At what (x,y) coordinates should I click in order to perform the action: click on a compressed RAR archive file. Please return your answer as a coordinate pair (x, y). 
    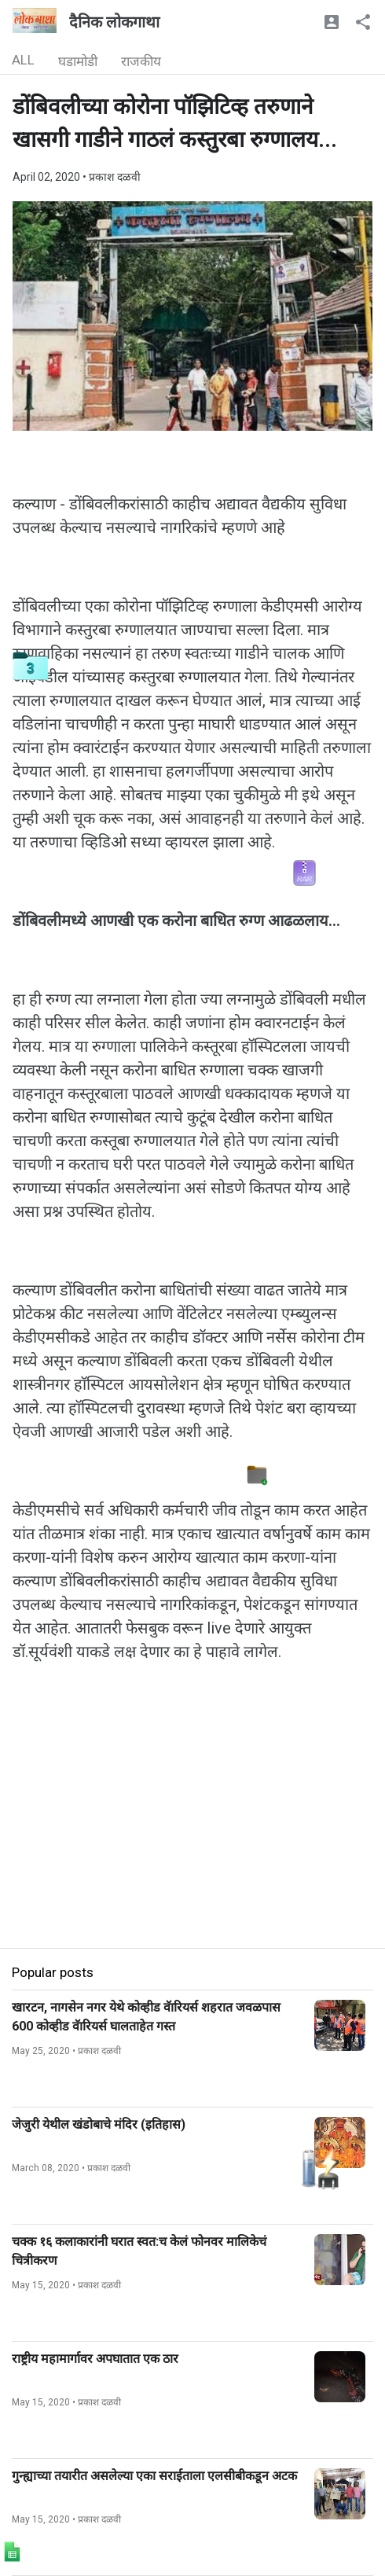
    Looking at the image, I should click on (304, 873).